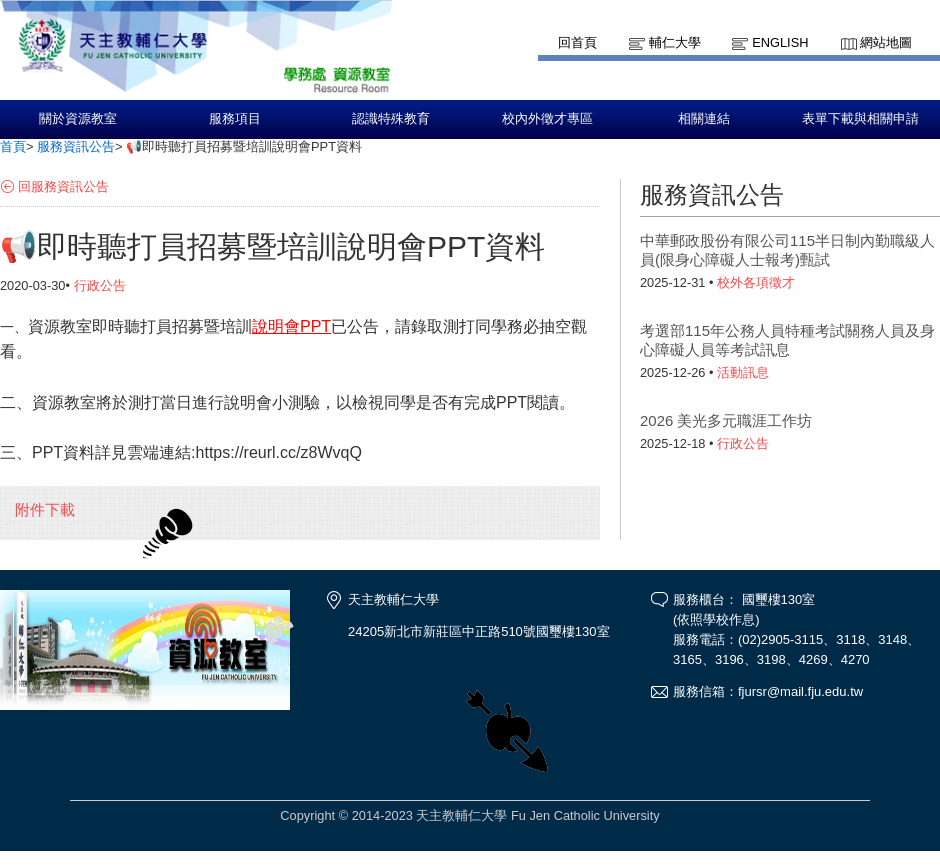  What do you see at coordinates (506, 731) in the screenshot?
I see `william tell archery achievement unlocked` at bounding box center [506, 731].